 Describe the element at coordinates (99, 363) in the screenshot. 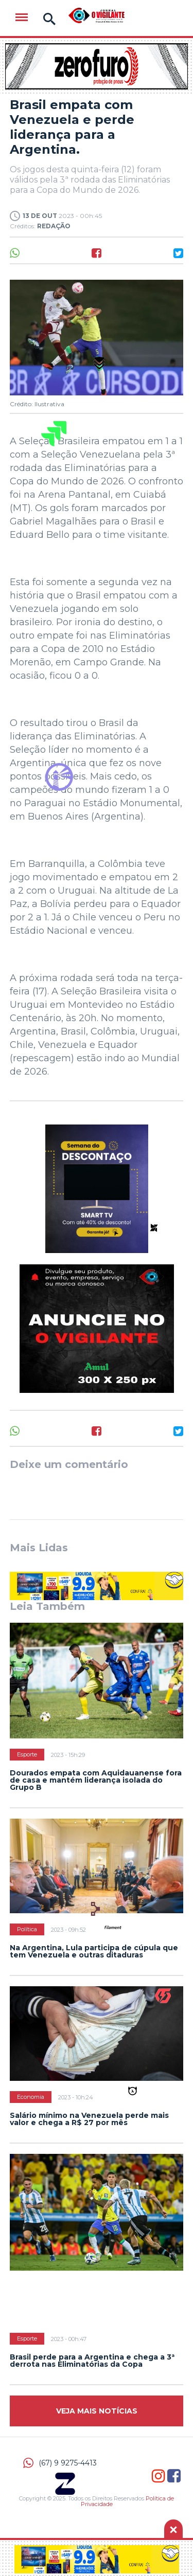

I see `VictoriaMetrics logo` at that location.